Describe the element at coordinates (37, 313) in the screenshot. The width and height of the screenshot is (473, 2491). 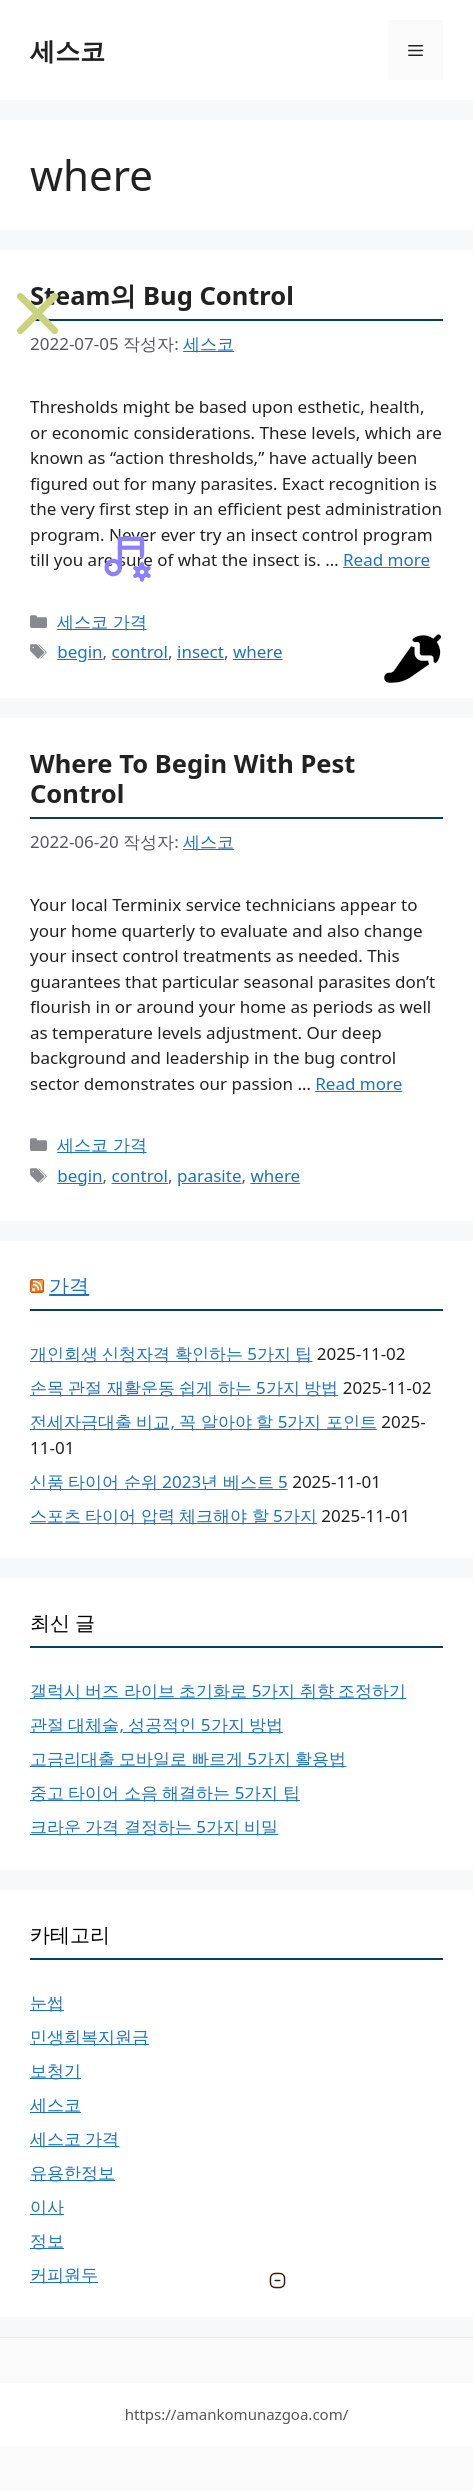
I see `close a window or dialog` at that location.